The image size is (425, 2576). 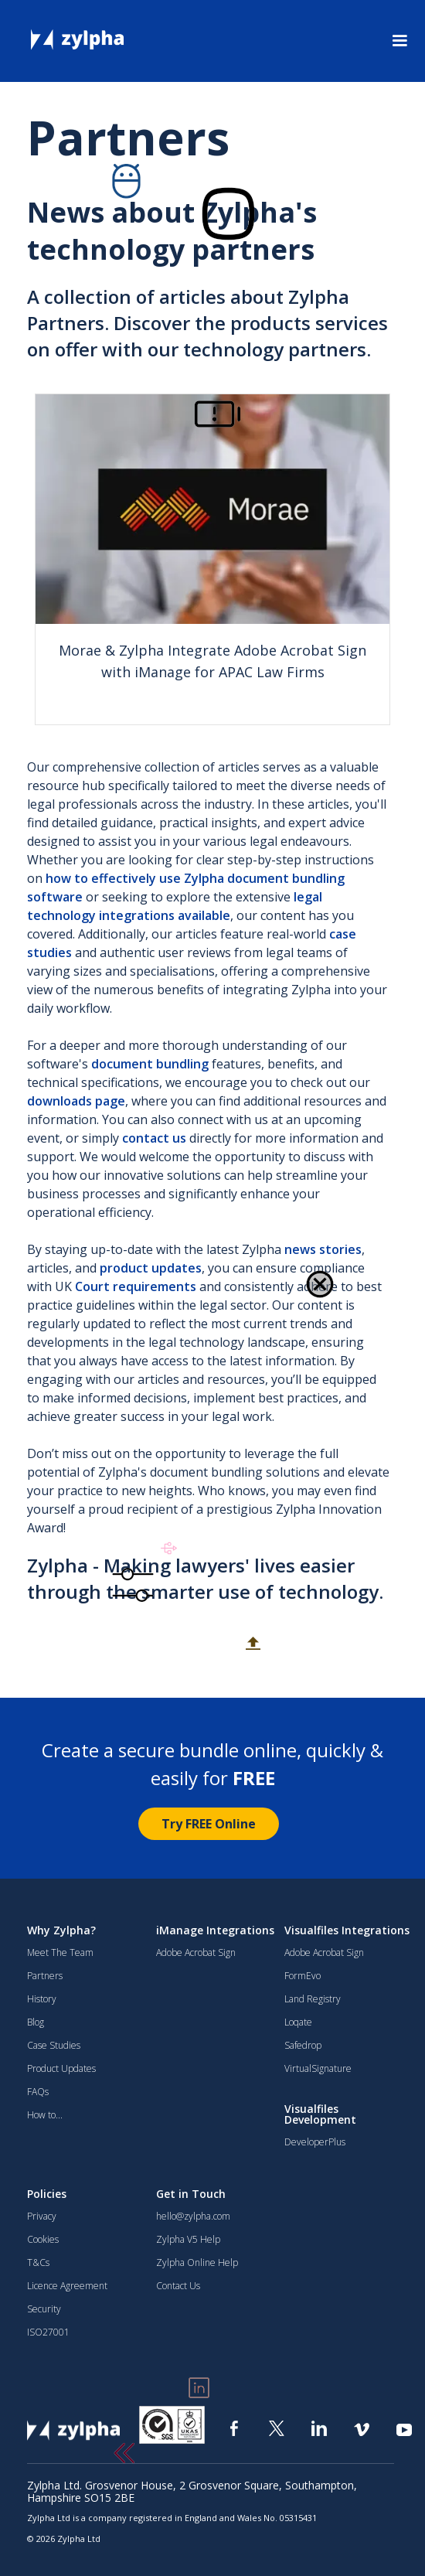 I want to click on connect a usb device, so click(x=168, y=1548).